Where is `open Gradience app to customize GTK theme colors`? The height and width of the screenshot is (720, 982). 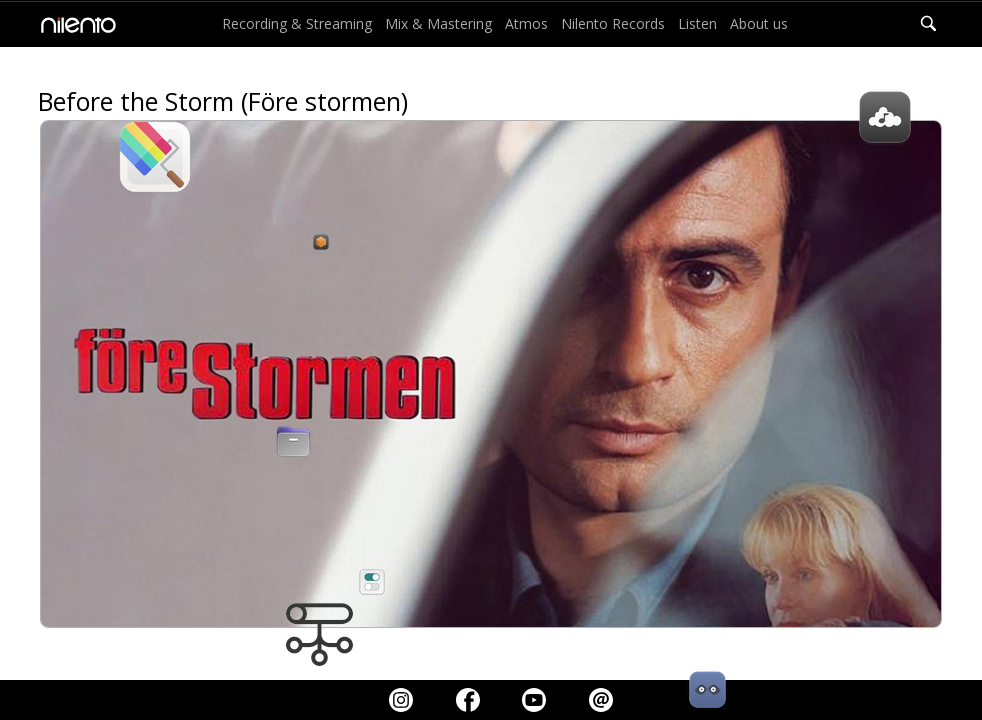
open Gradience app to customize GTK theme colors is located at coordinates (155, 157).